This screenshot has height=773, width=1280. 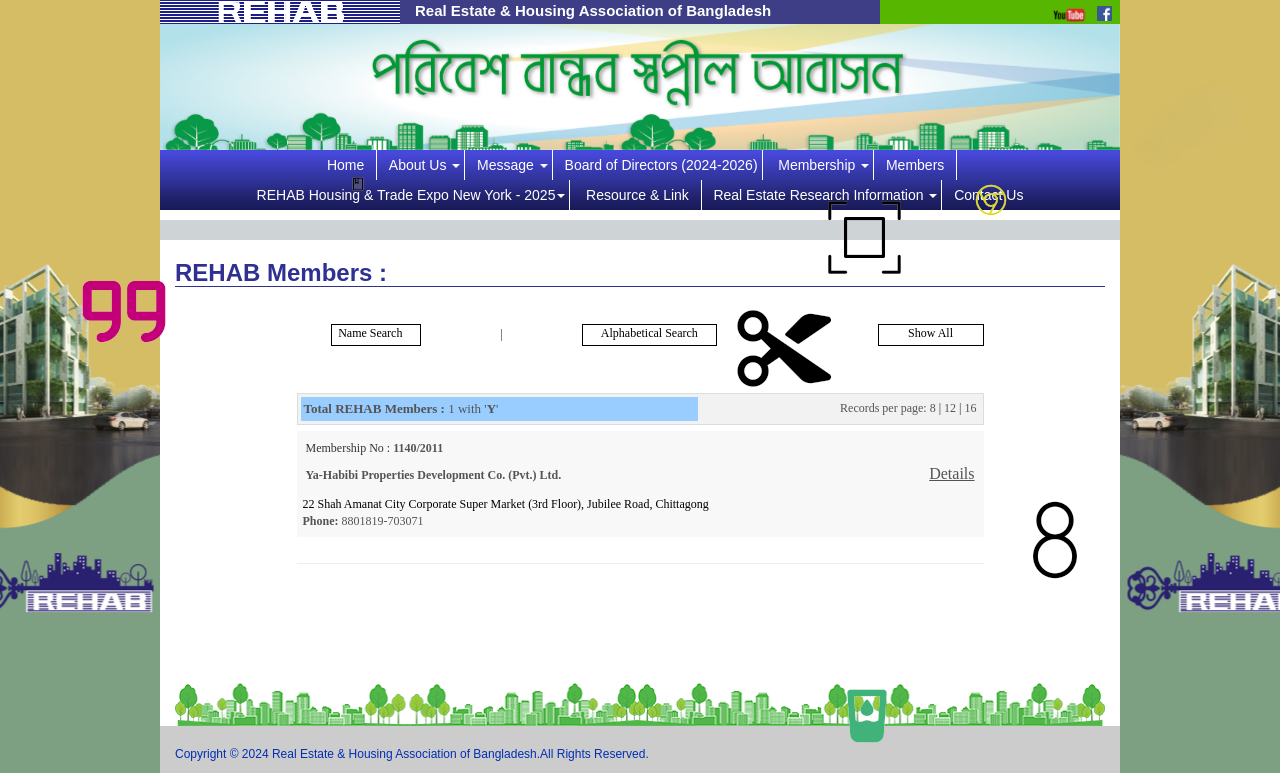 What do you see at coordinates (864, 237) in the screenshot?
I see `scan a document or QR code` at bounding box center [864, 237].